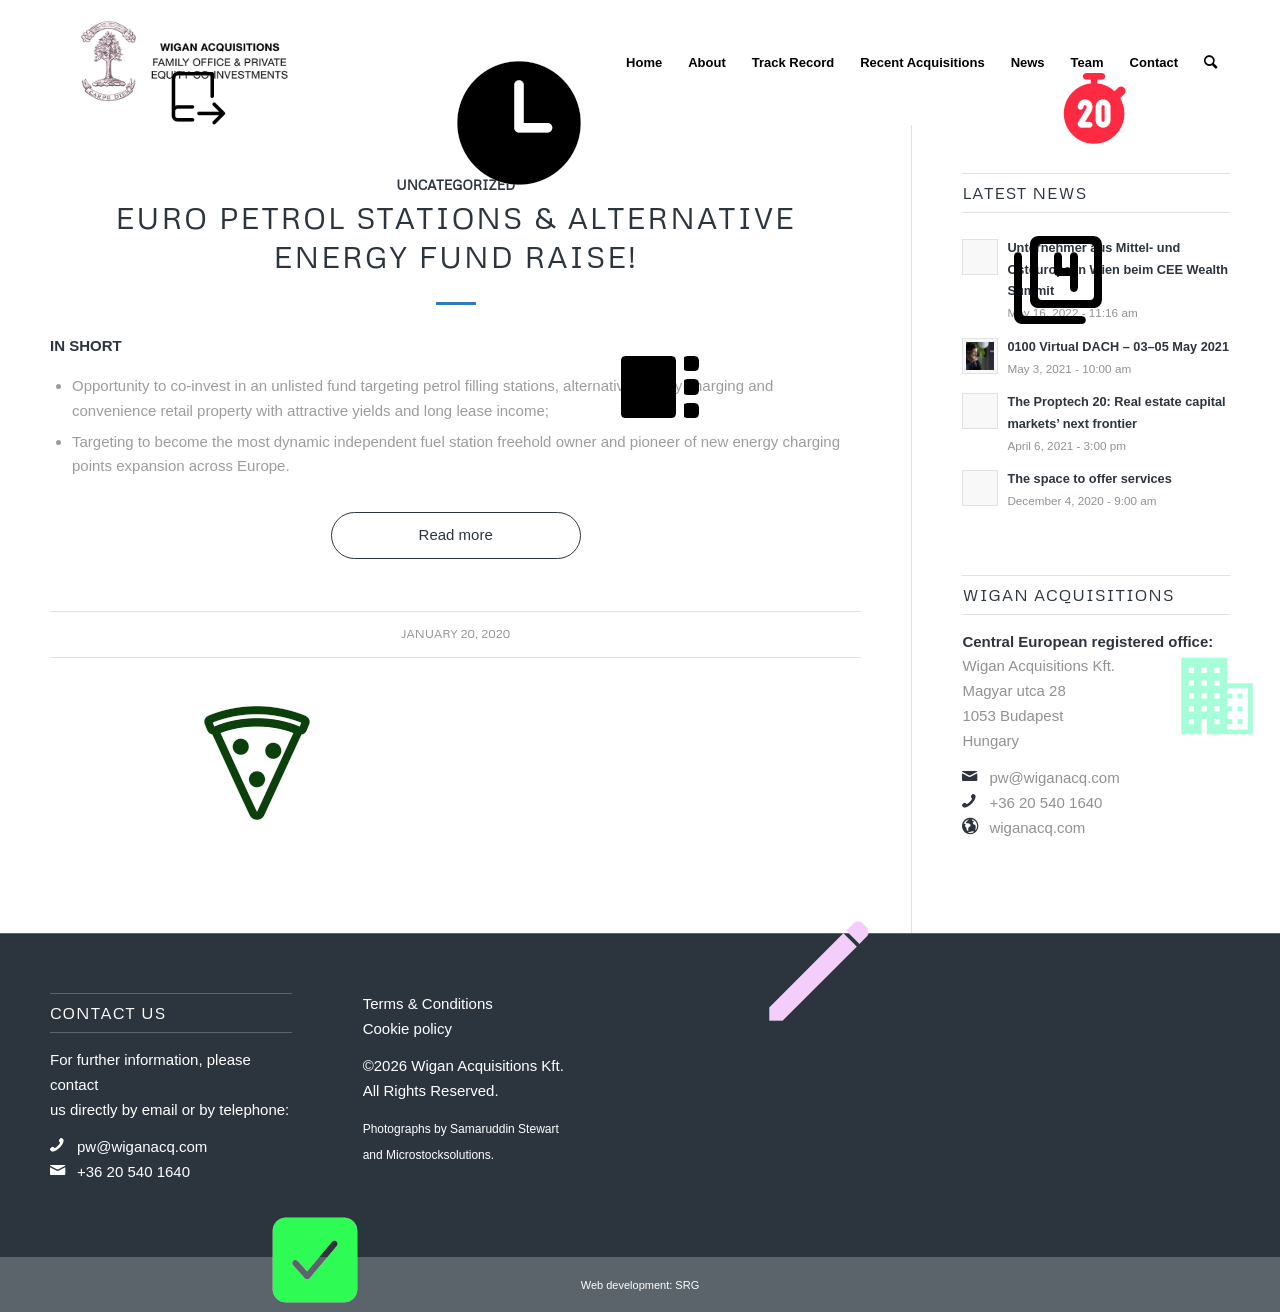 The image size is (1280, 1312). Describe the element at coordinates (1094, 109) in the screenshot. I see `set a 20-second timer` at that location.